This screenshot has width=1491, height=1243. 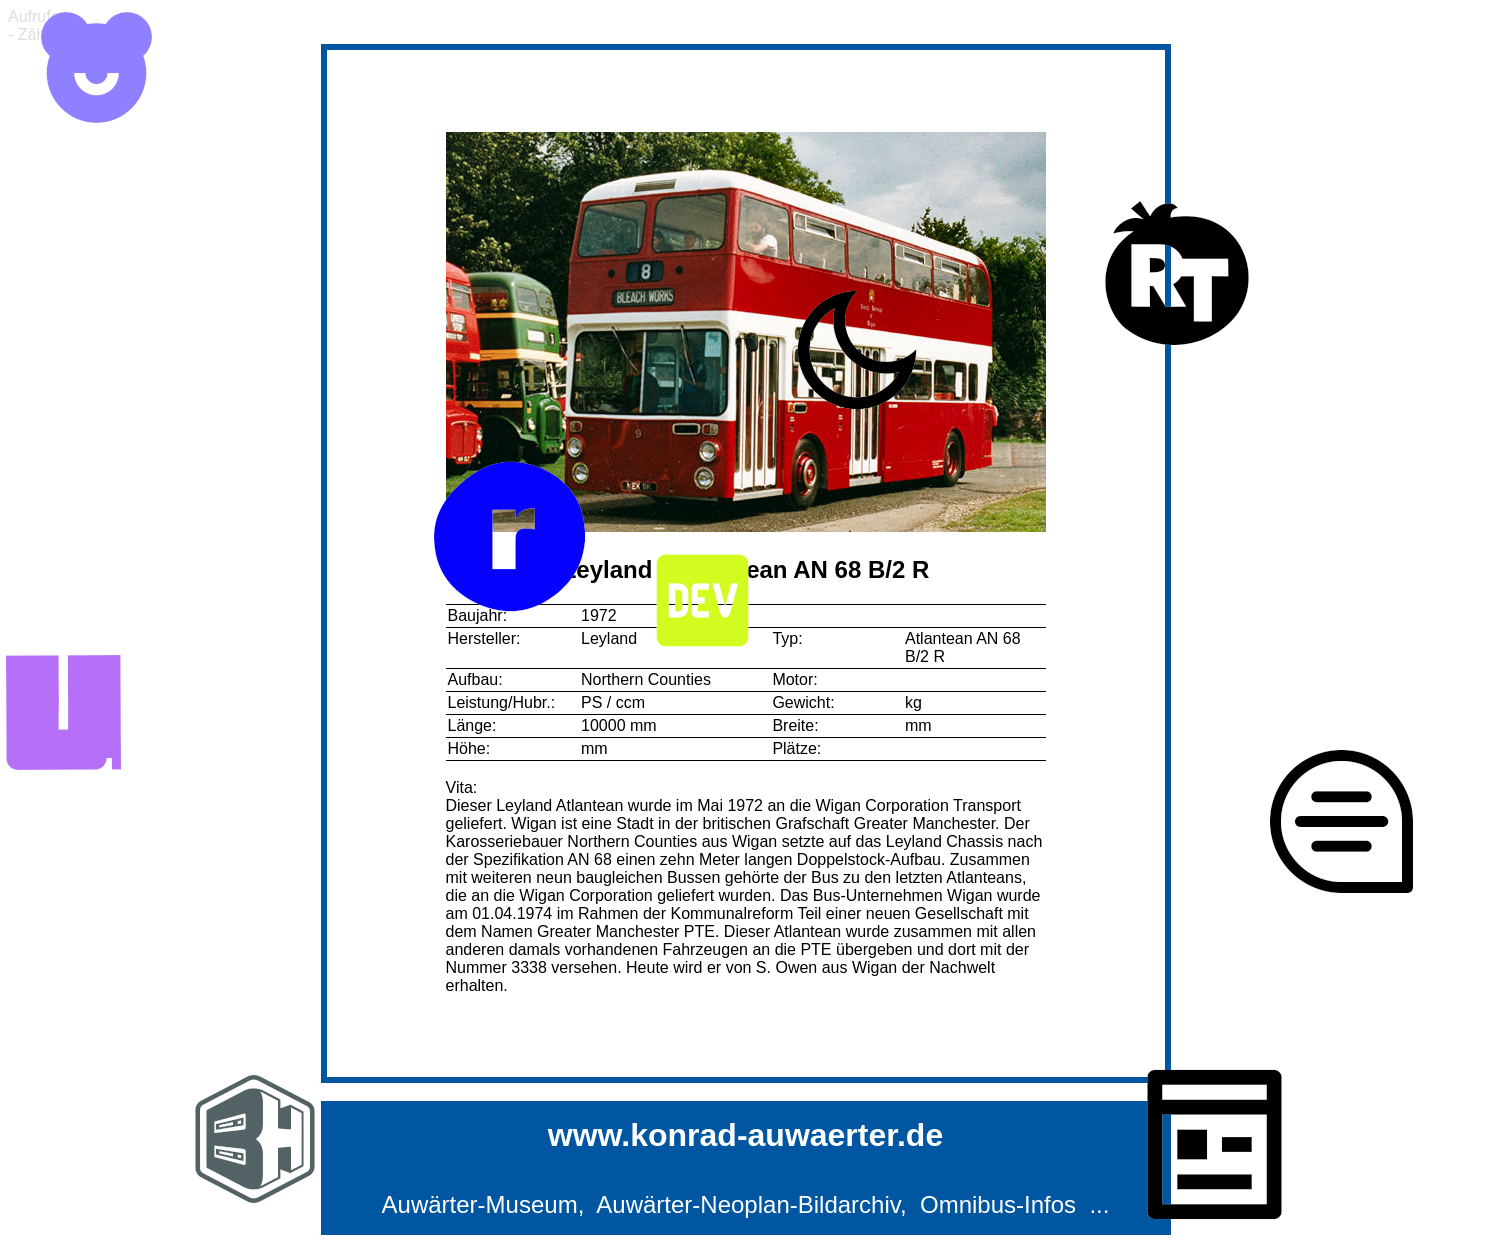 I want to click on dev.to community platform logo, so click(x=702, y=600).